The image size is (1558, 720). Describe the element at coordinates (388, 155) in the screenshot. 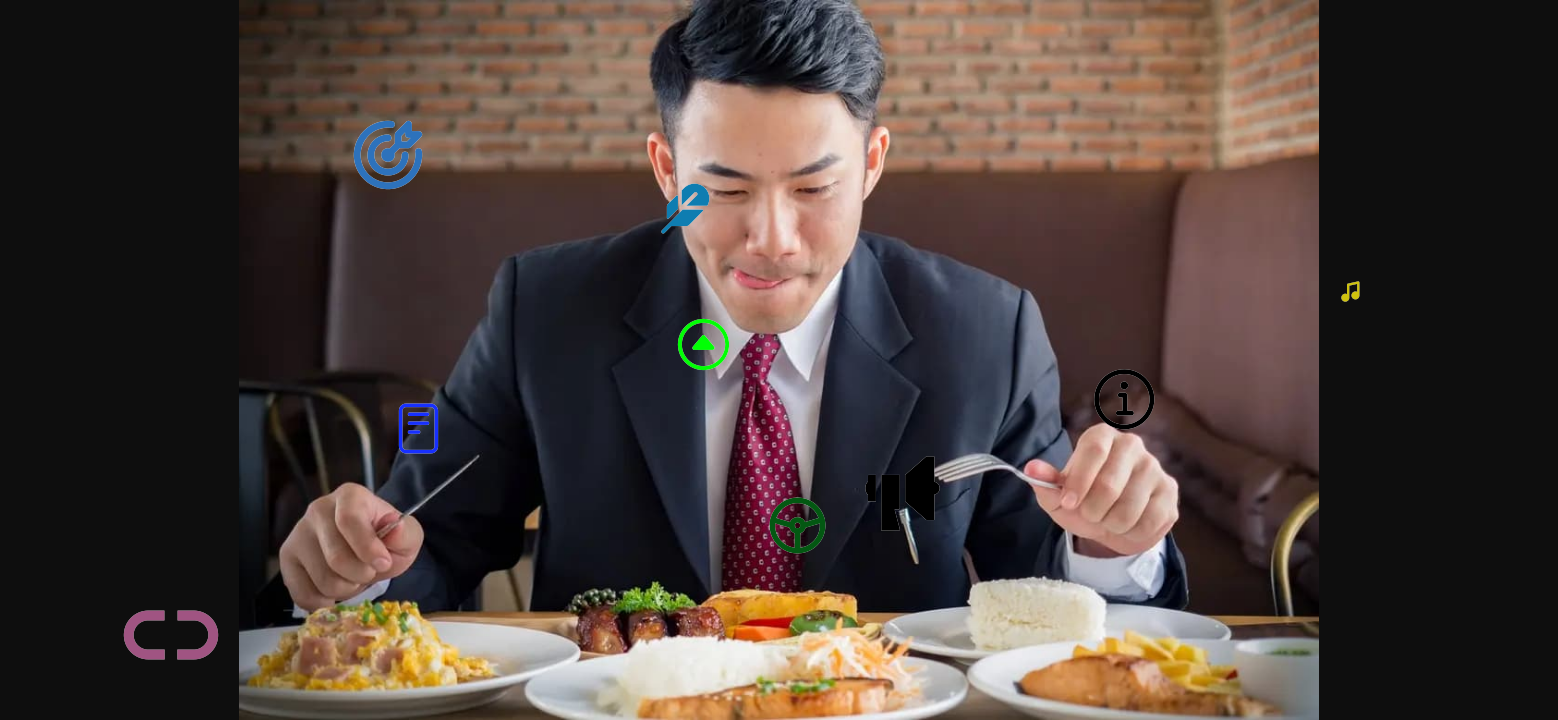

I see `set or view your goals` at that location.